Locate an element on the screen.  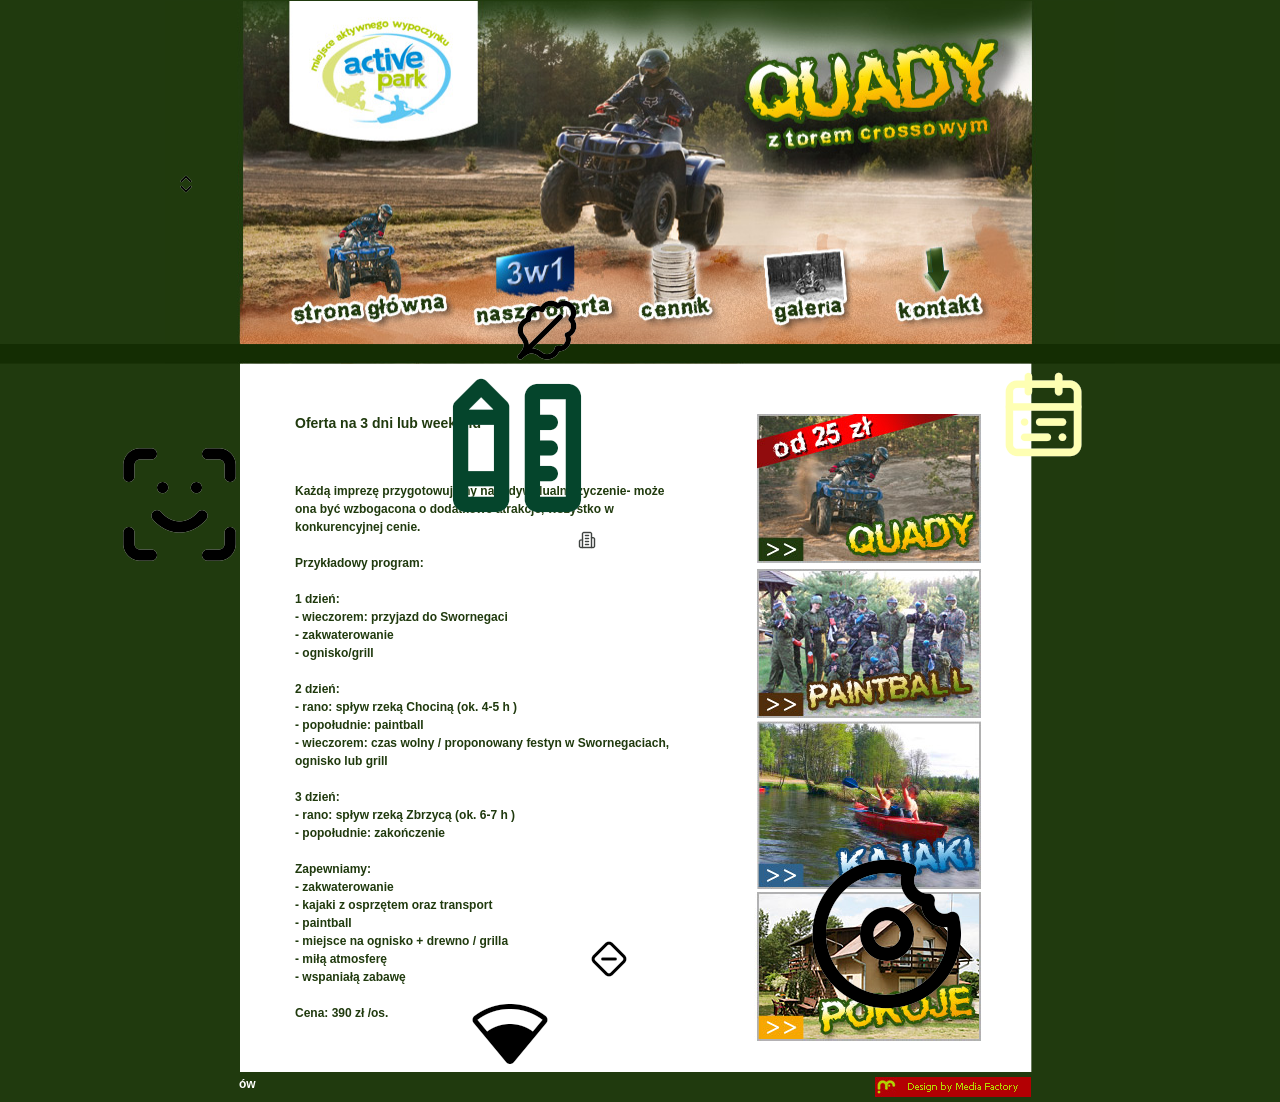
indicates moderate wifi signal strength is located at coordinates (510, 1034).